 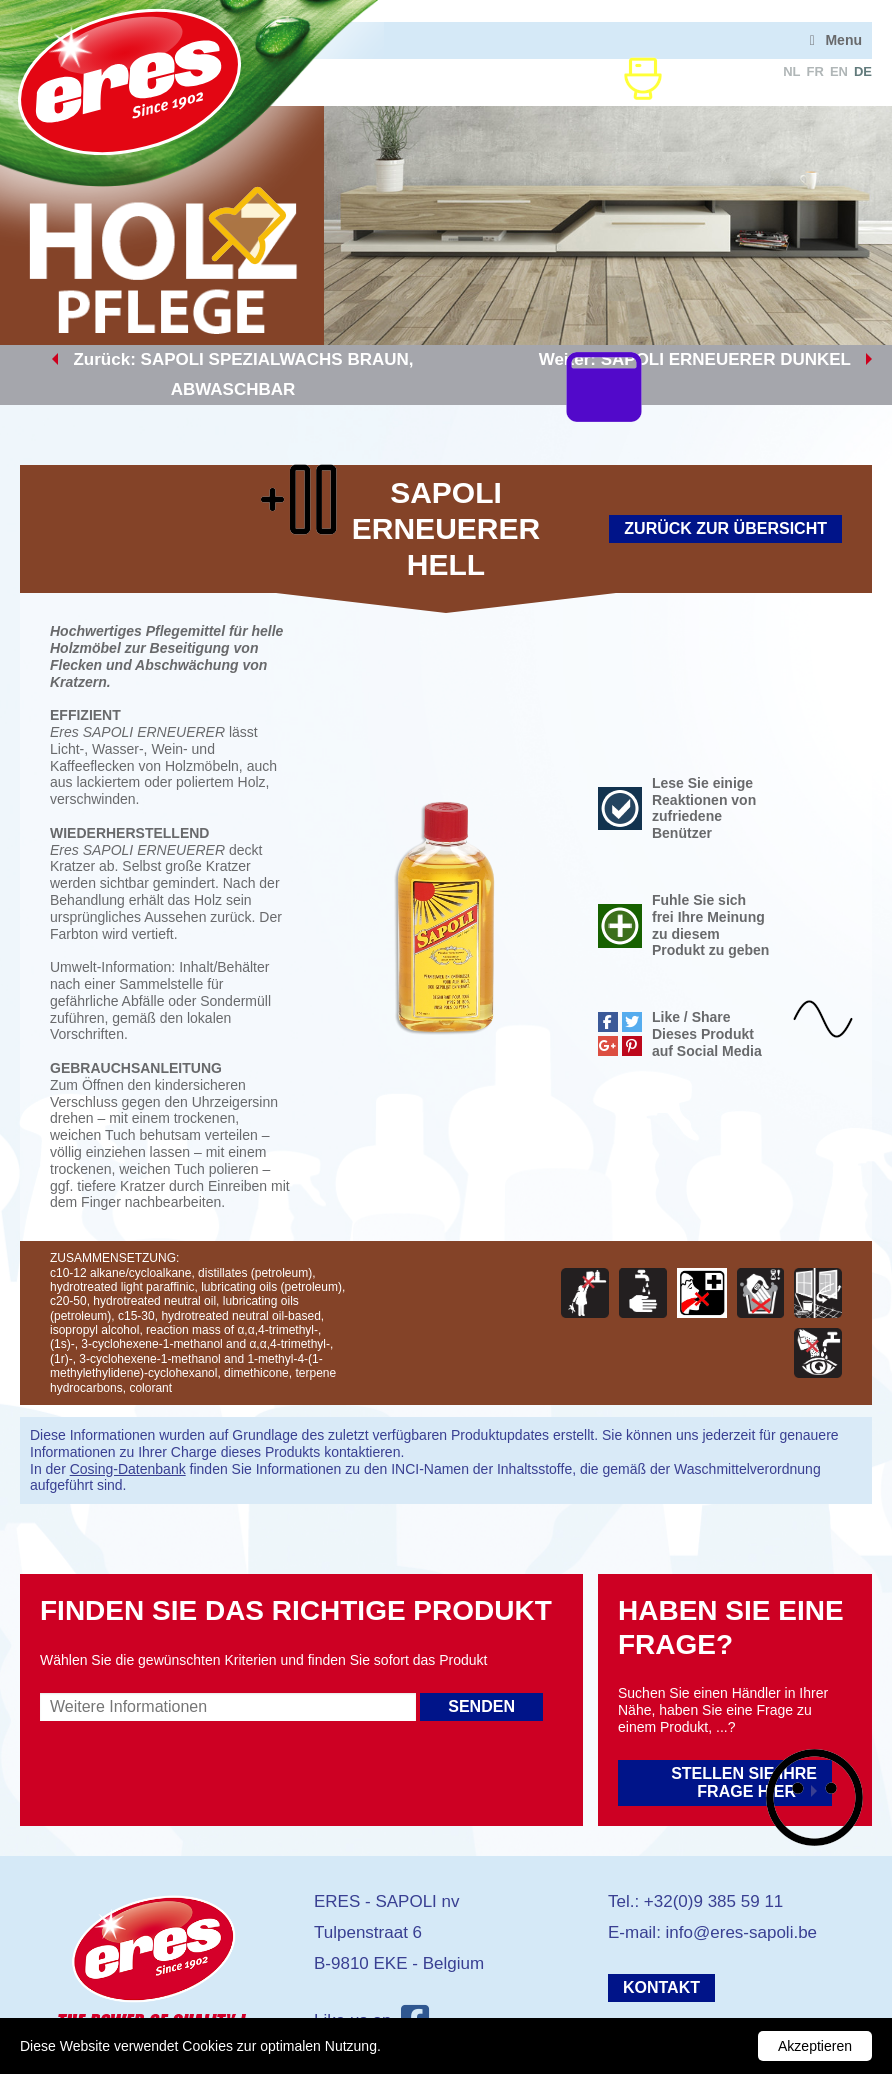 What do you see at coordinates (643, 78) in the screenshot?
I see `indicates restroom location` at bounding box center [643, 78].